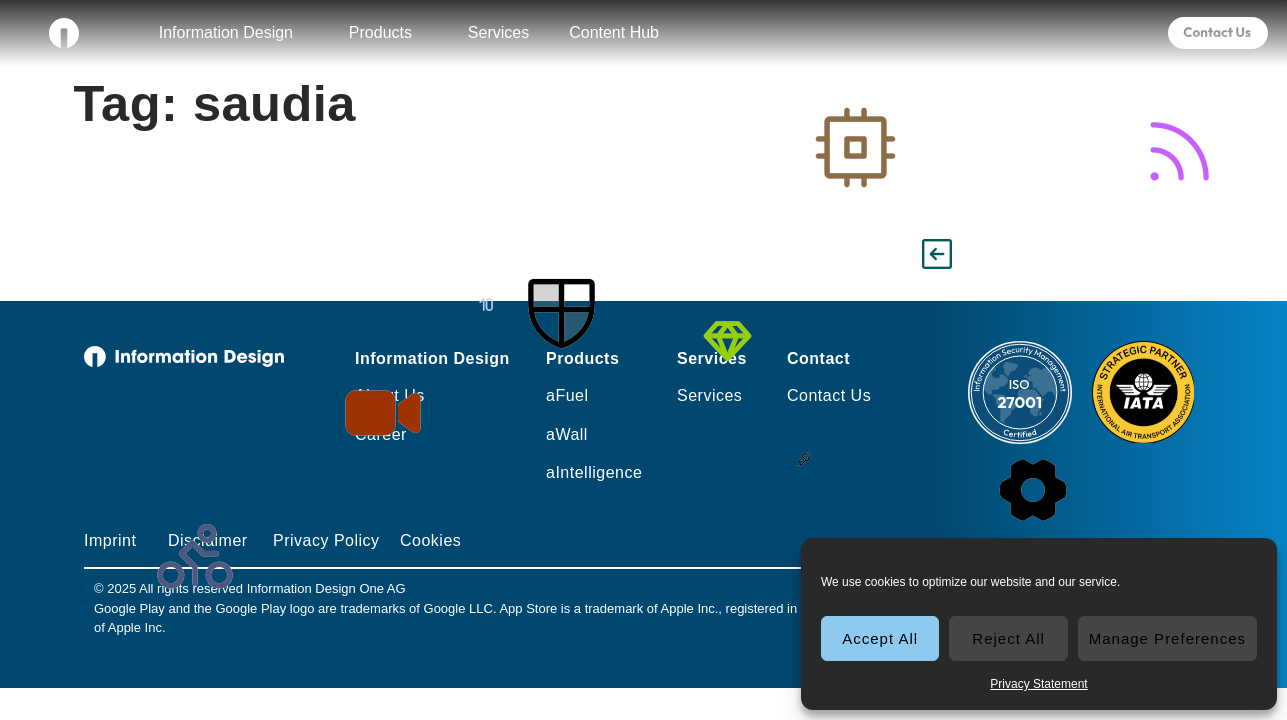 This screenshot has width=1287, height=720. What do you see at coordinates (1033, 490) in the screenshot?
I see `access settings or preferences` at bounding box center [1033, 490].